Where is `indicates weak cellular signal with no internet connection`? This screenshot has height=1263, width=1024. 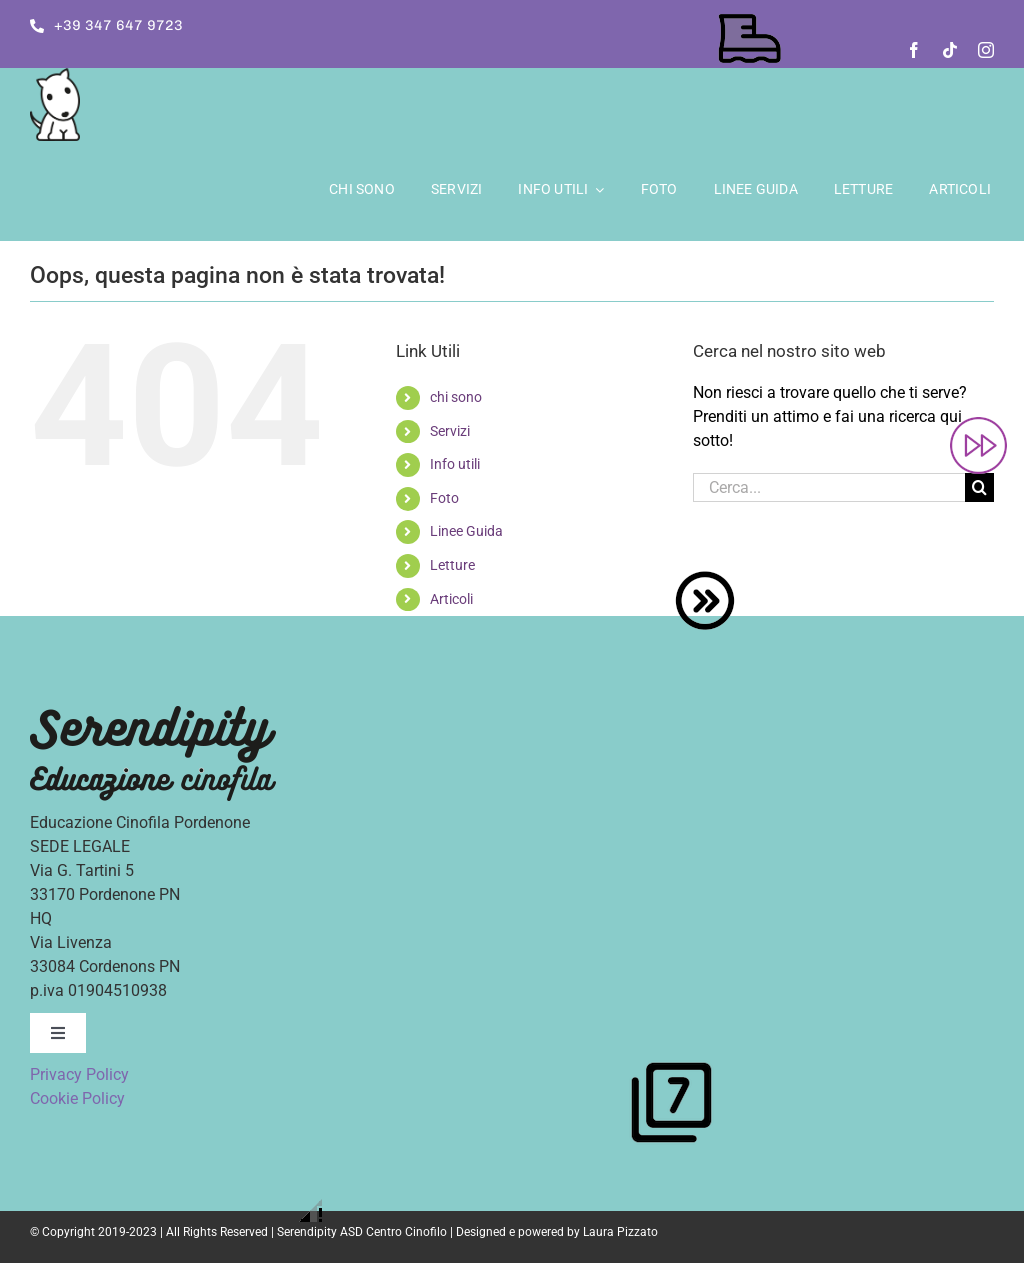 indicates weak cellular signal with no internet connection is located at coordinates (310, 1210).